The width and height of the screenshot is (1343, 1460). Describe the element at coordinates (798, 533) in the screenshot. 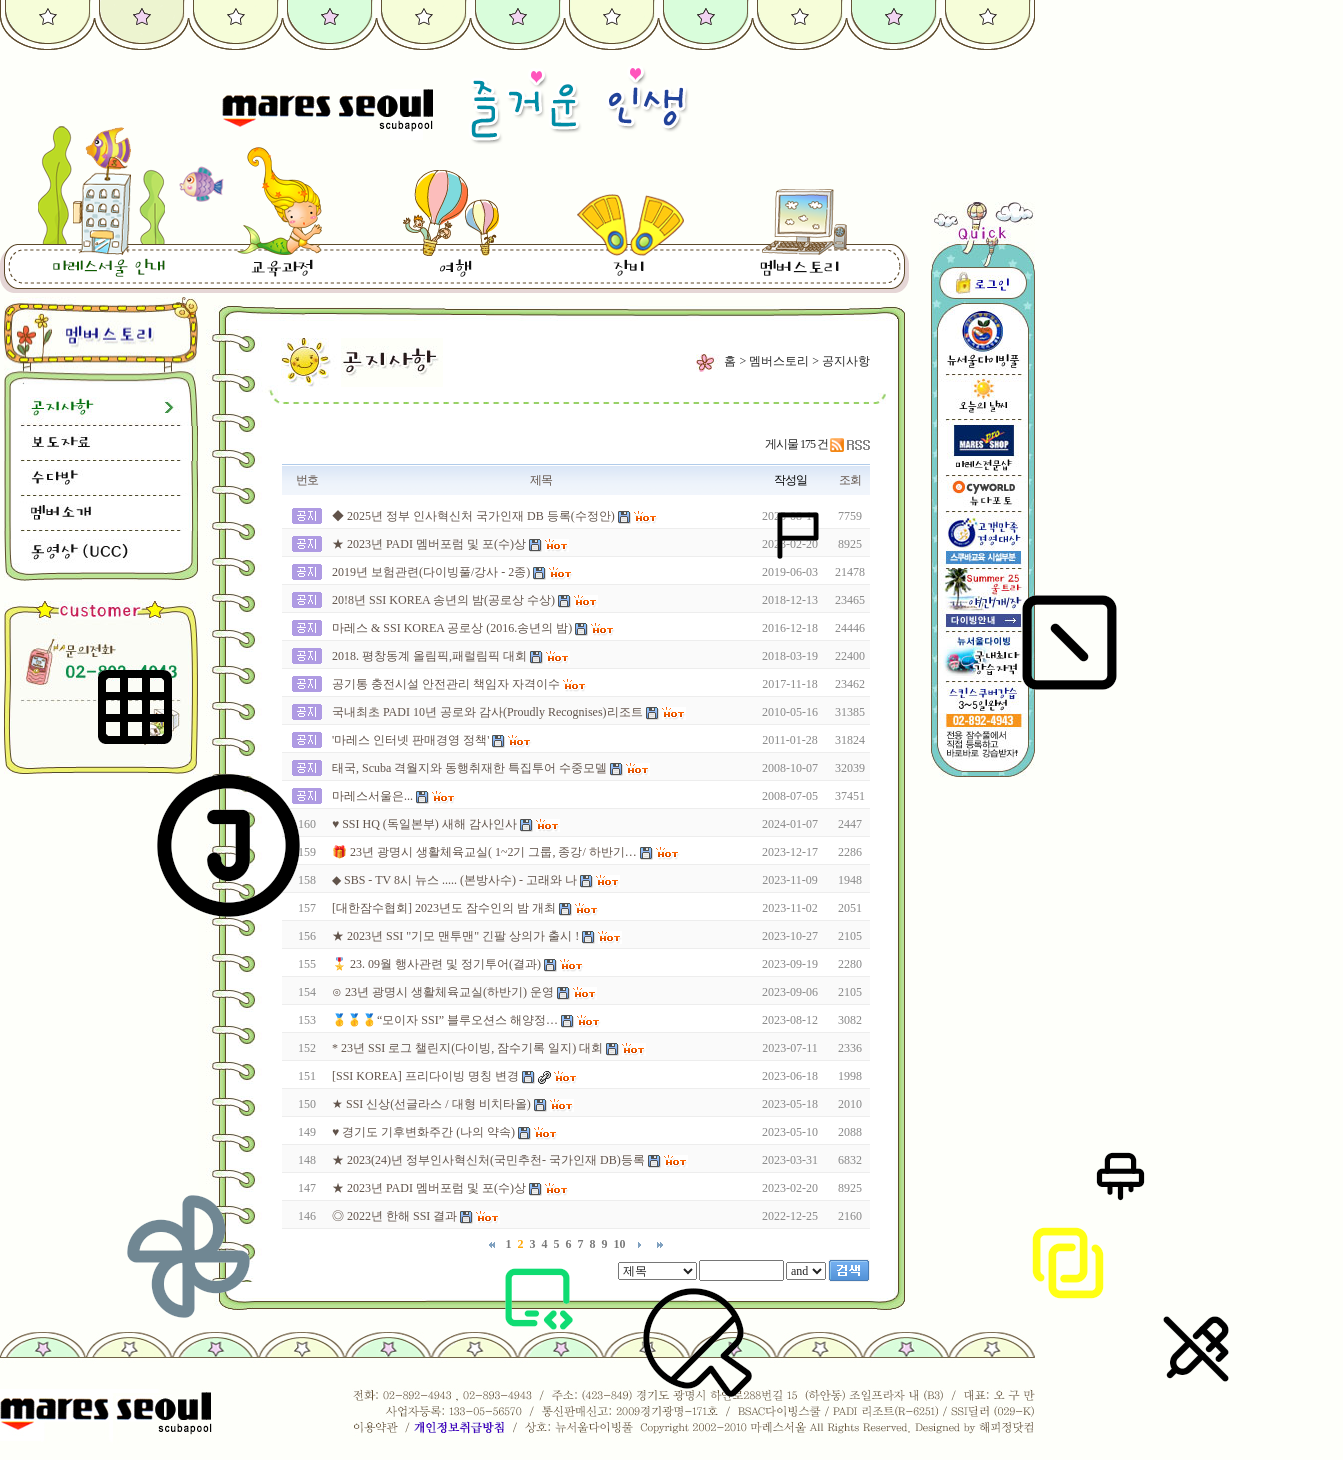

I see `flag an item for review` at that location.